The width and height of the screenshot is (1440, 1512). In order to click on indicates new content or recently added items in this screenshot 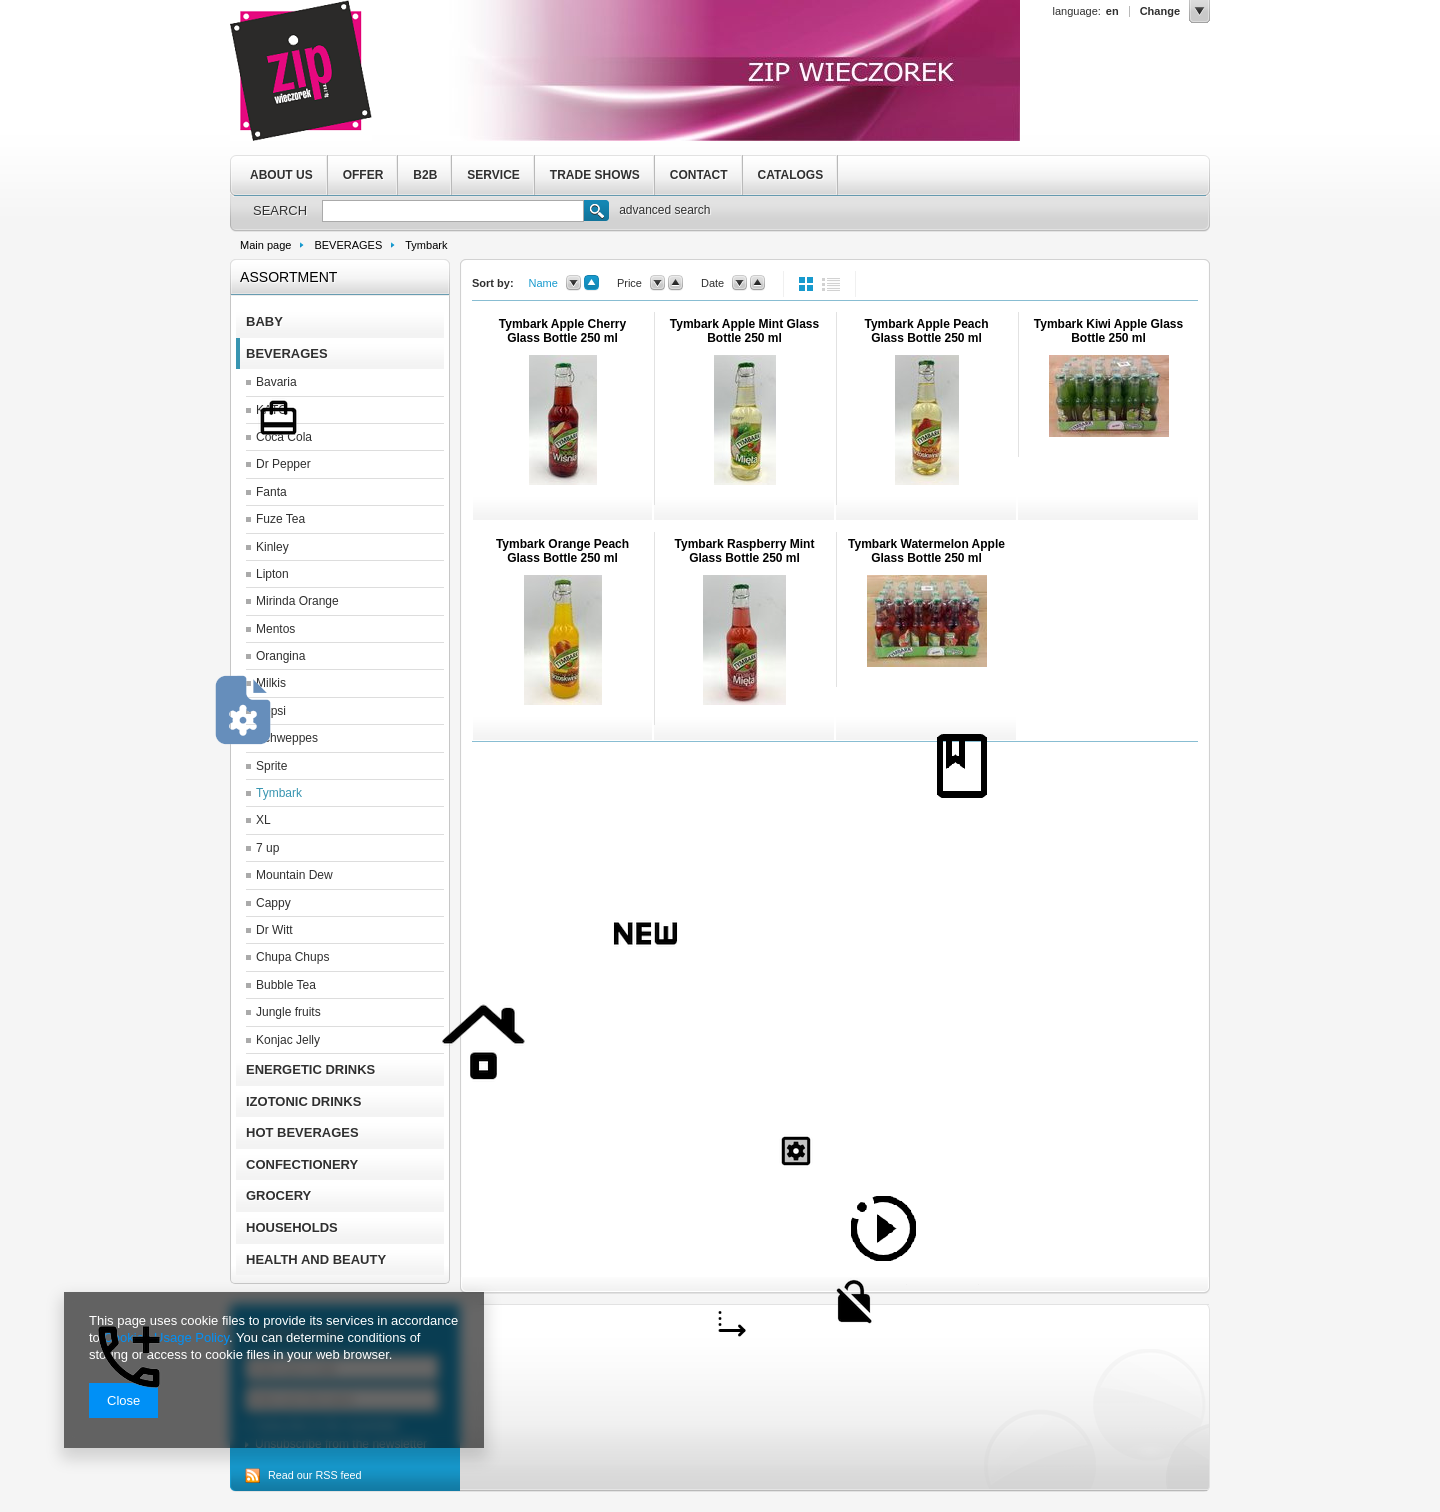, I will do `click(645, 933)`.